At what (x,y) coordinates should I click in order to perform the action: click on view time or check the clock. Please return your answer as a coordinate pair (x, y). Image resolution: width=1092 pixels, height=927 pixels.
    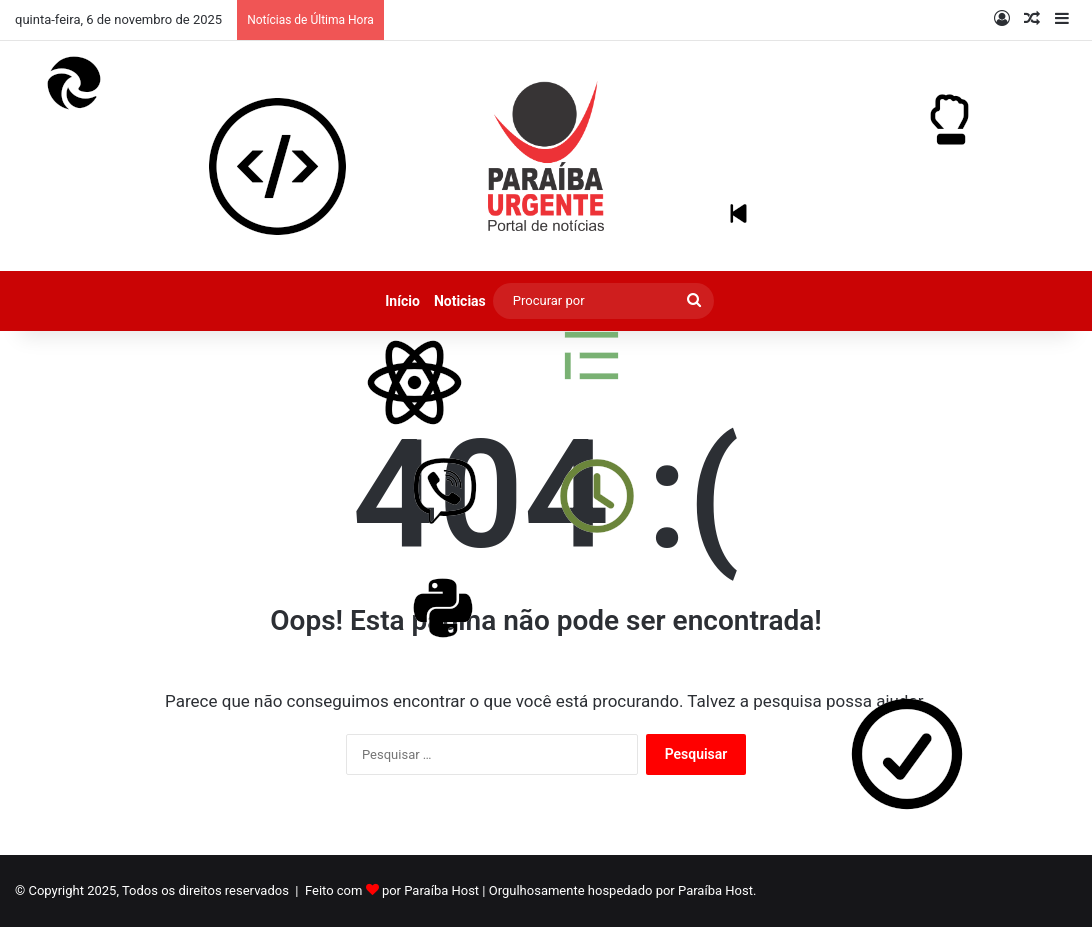
    Looking at the image, I should click on (597, 496).